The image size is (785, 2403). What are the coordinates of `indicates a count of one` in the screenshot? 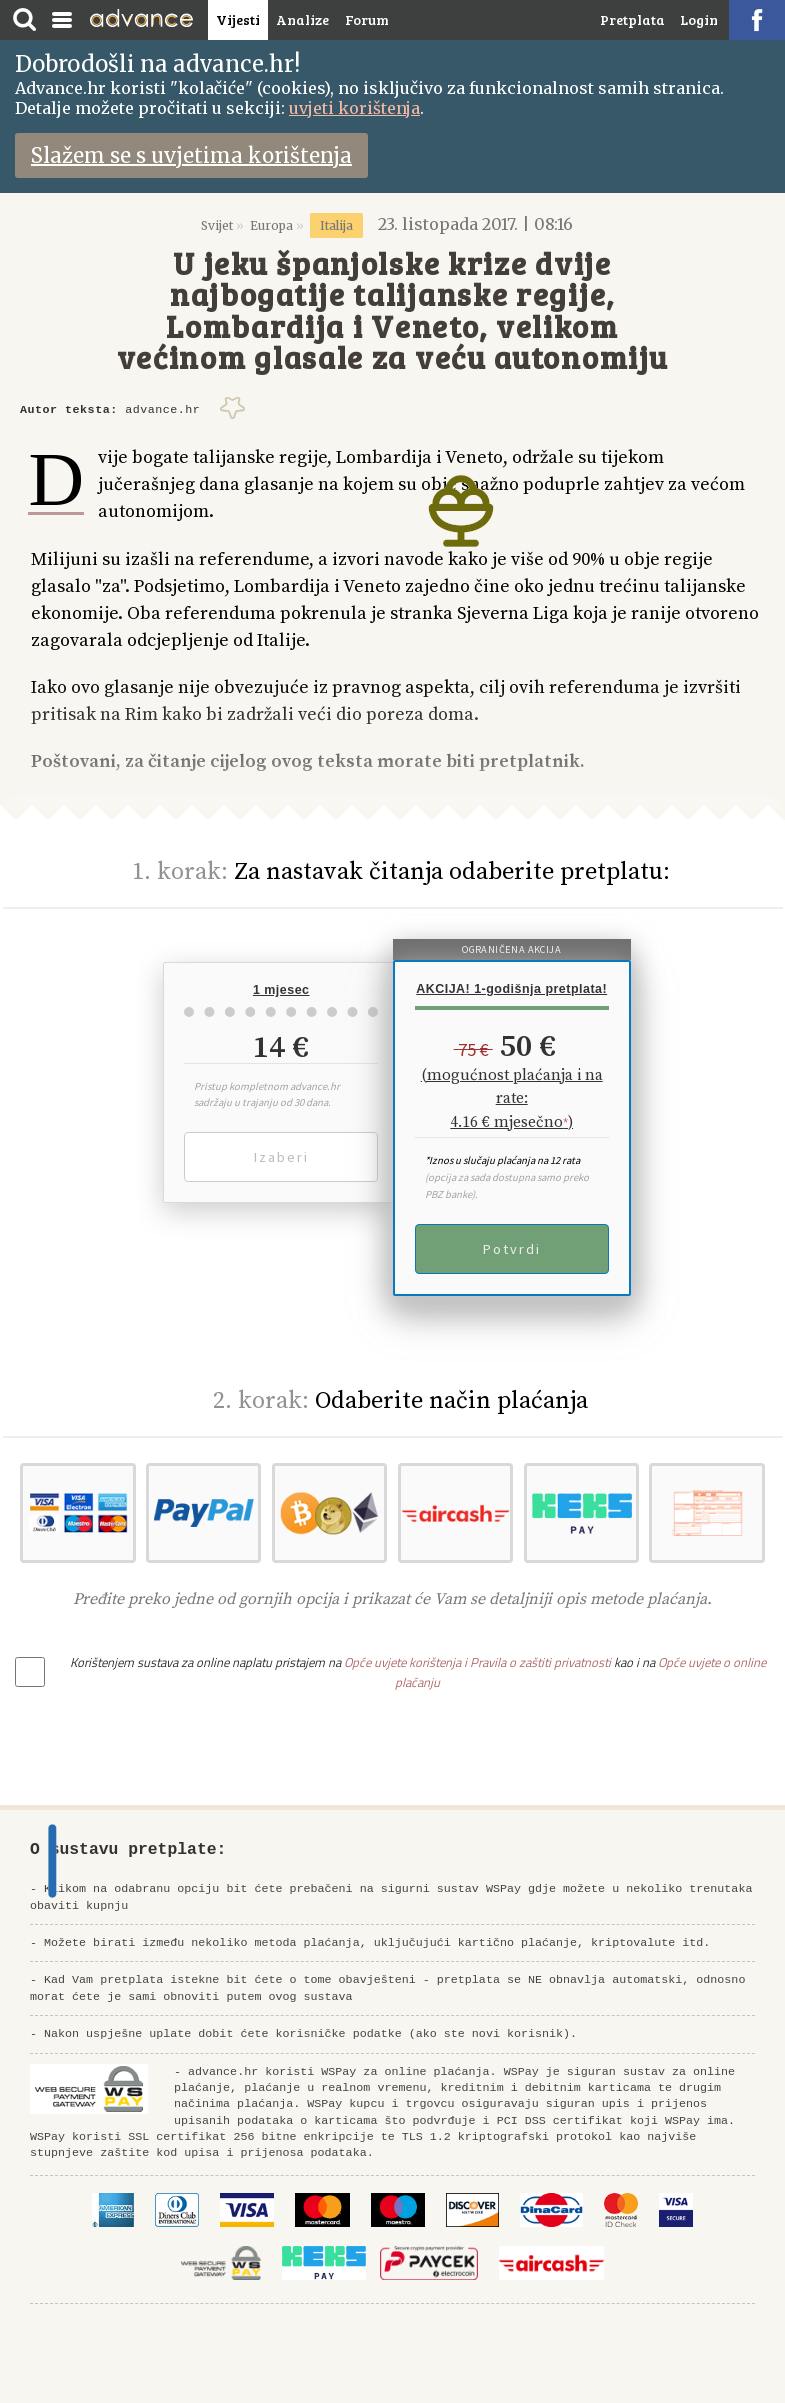 It's located at (85, 1861).